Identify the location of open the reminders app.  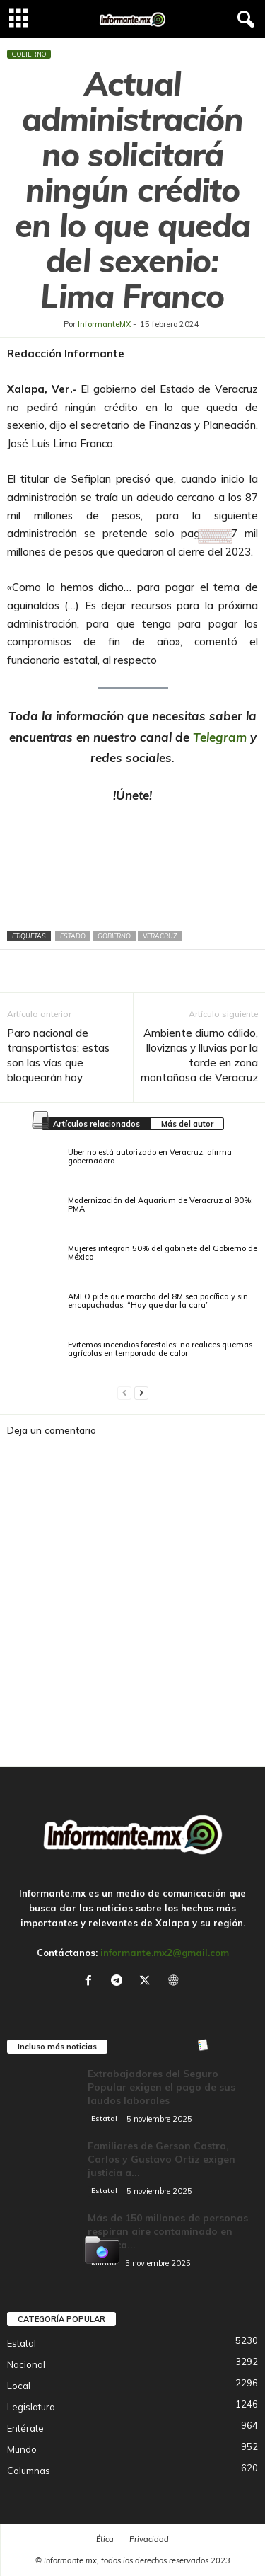
(203, 2045).